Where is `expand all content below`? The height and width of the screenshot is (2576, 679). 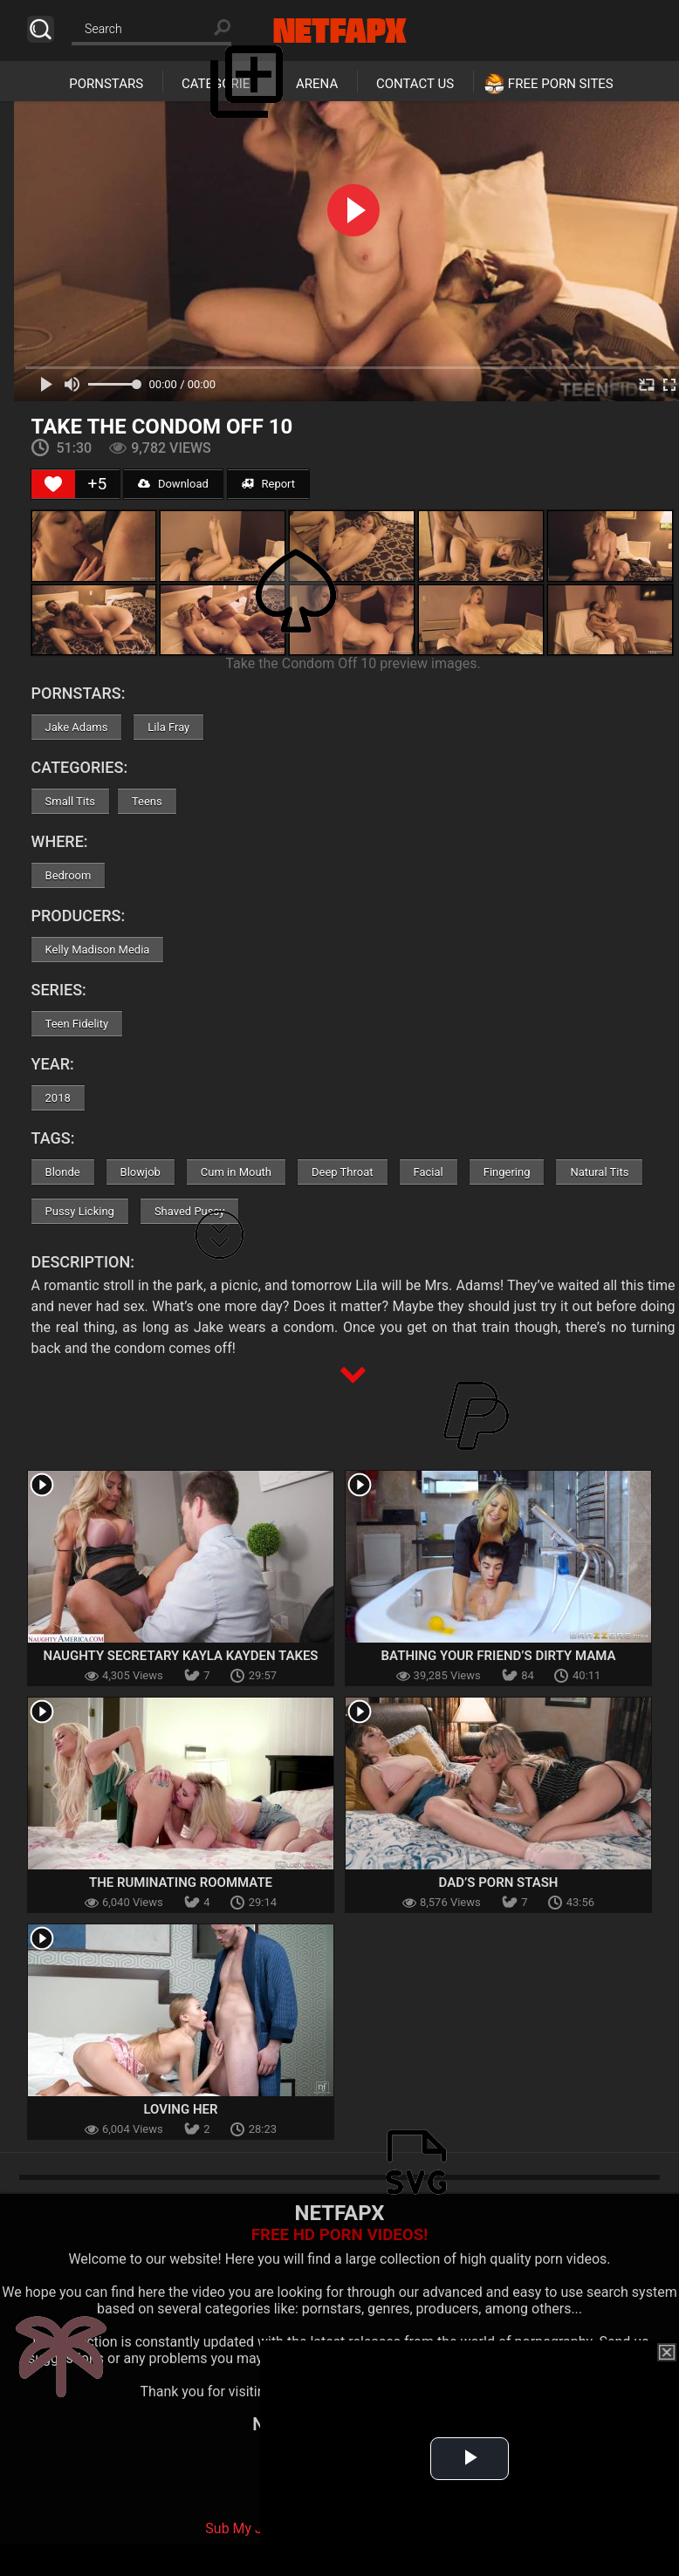
expand all content below is located at coordinates (219, 1234).